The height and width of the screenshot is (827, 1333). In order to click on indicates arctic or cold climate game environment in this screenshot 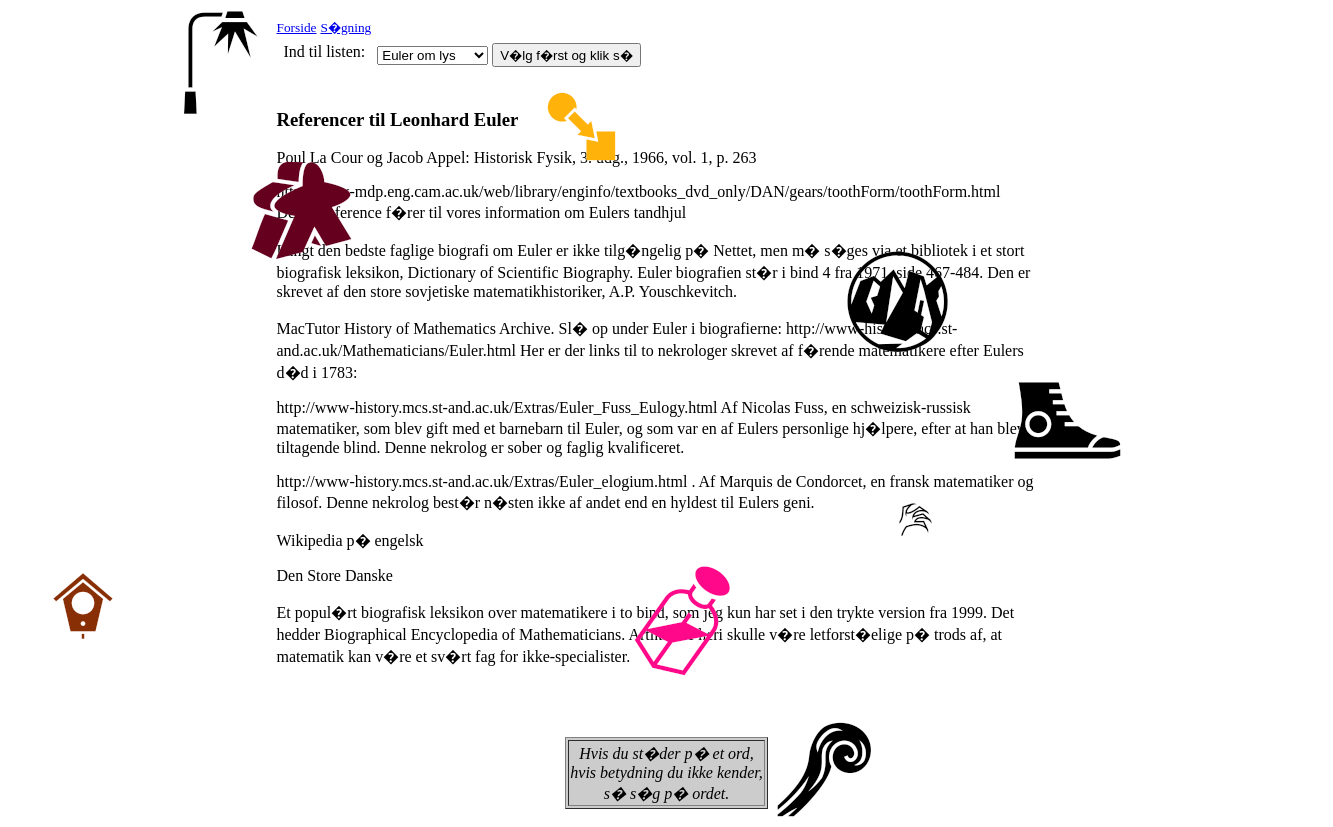, I will do `click(897, 301)`.